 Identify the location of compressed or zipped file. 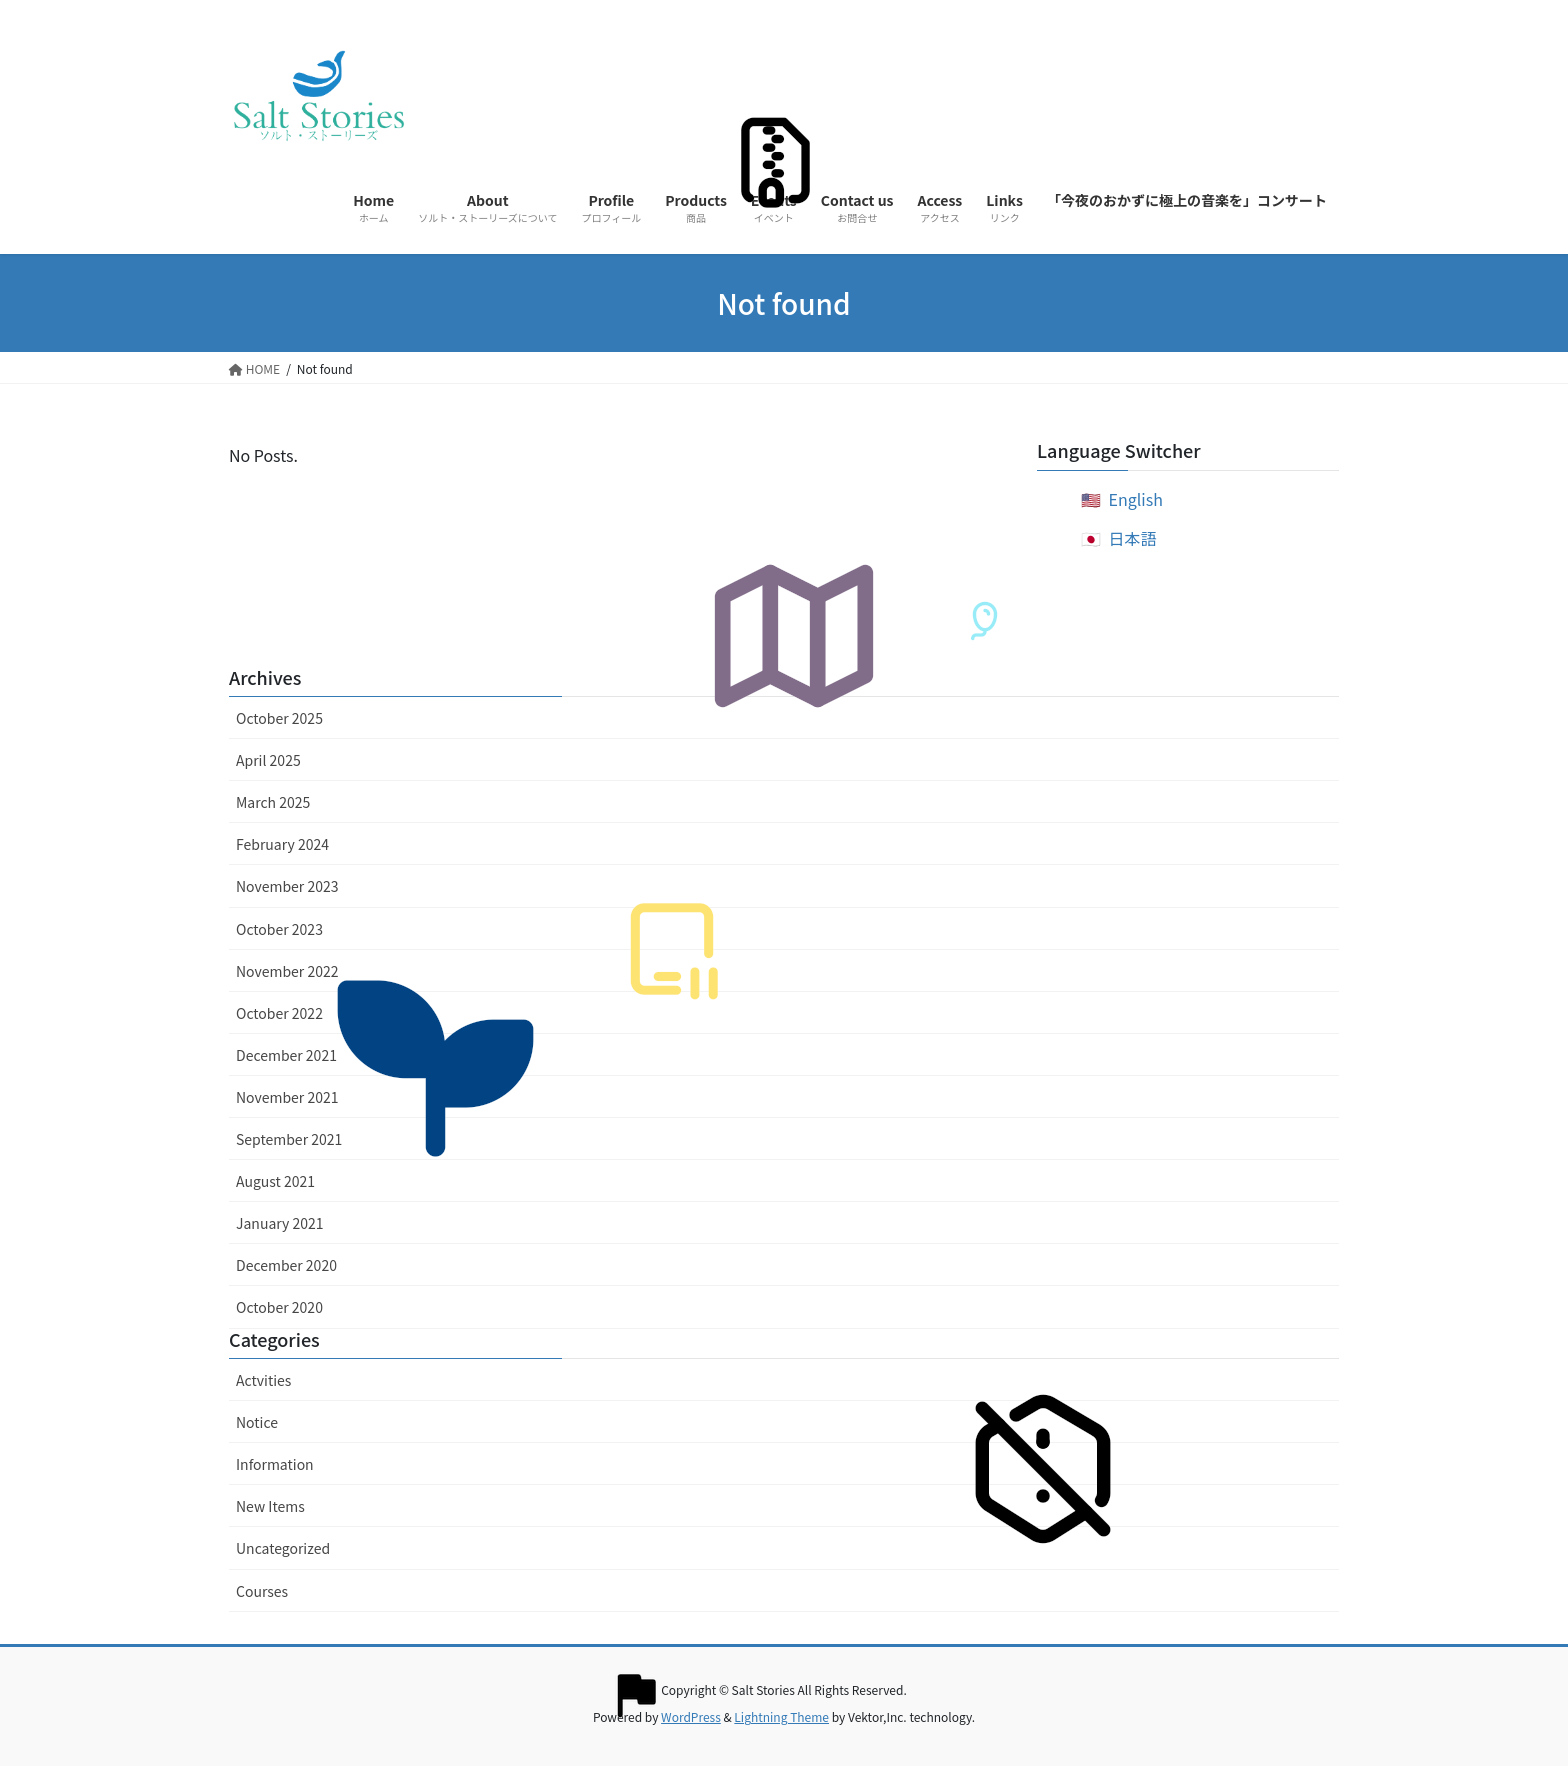
(775, 160).